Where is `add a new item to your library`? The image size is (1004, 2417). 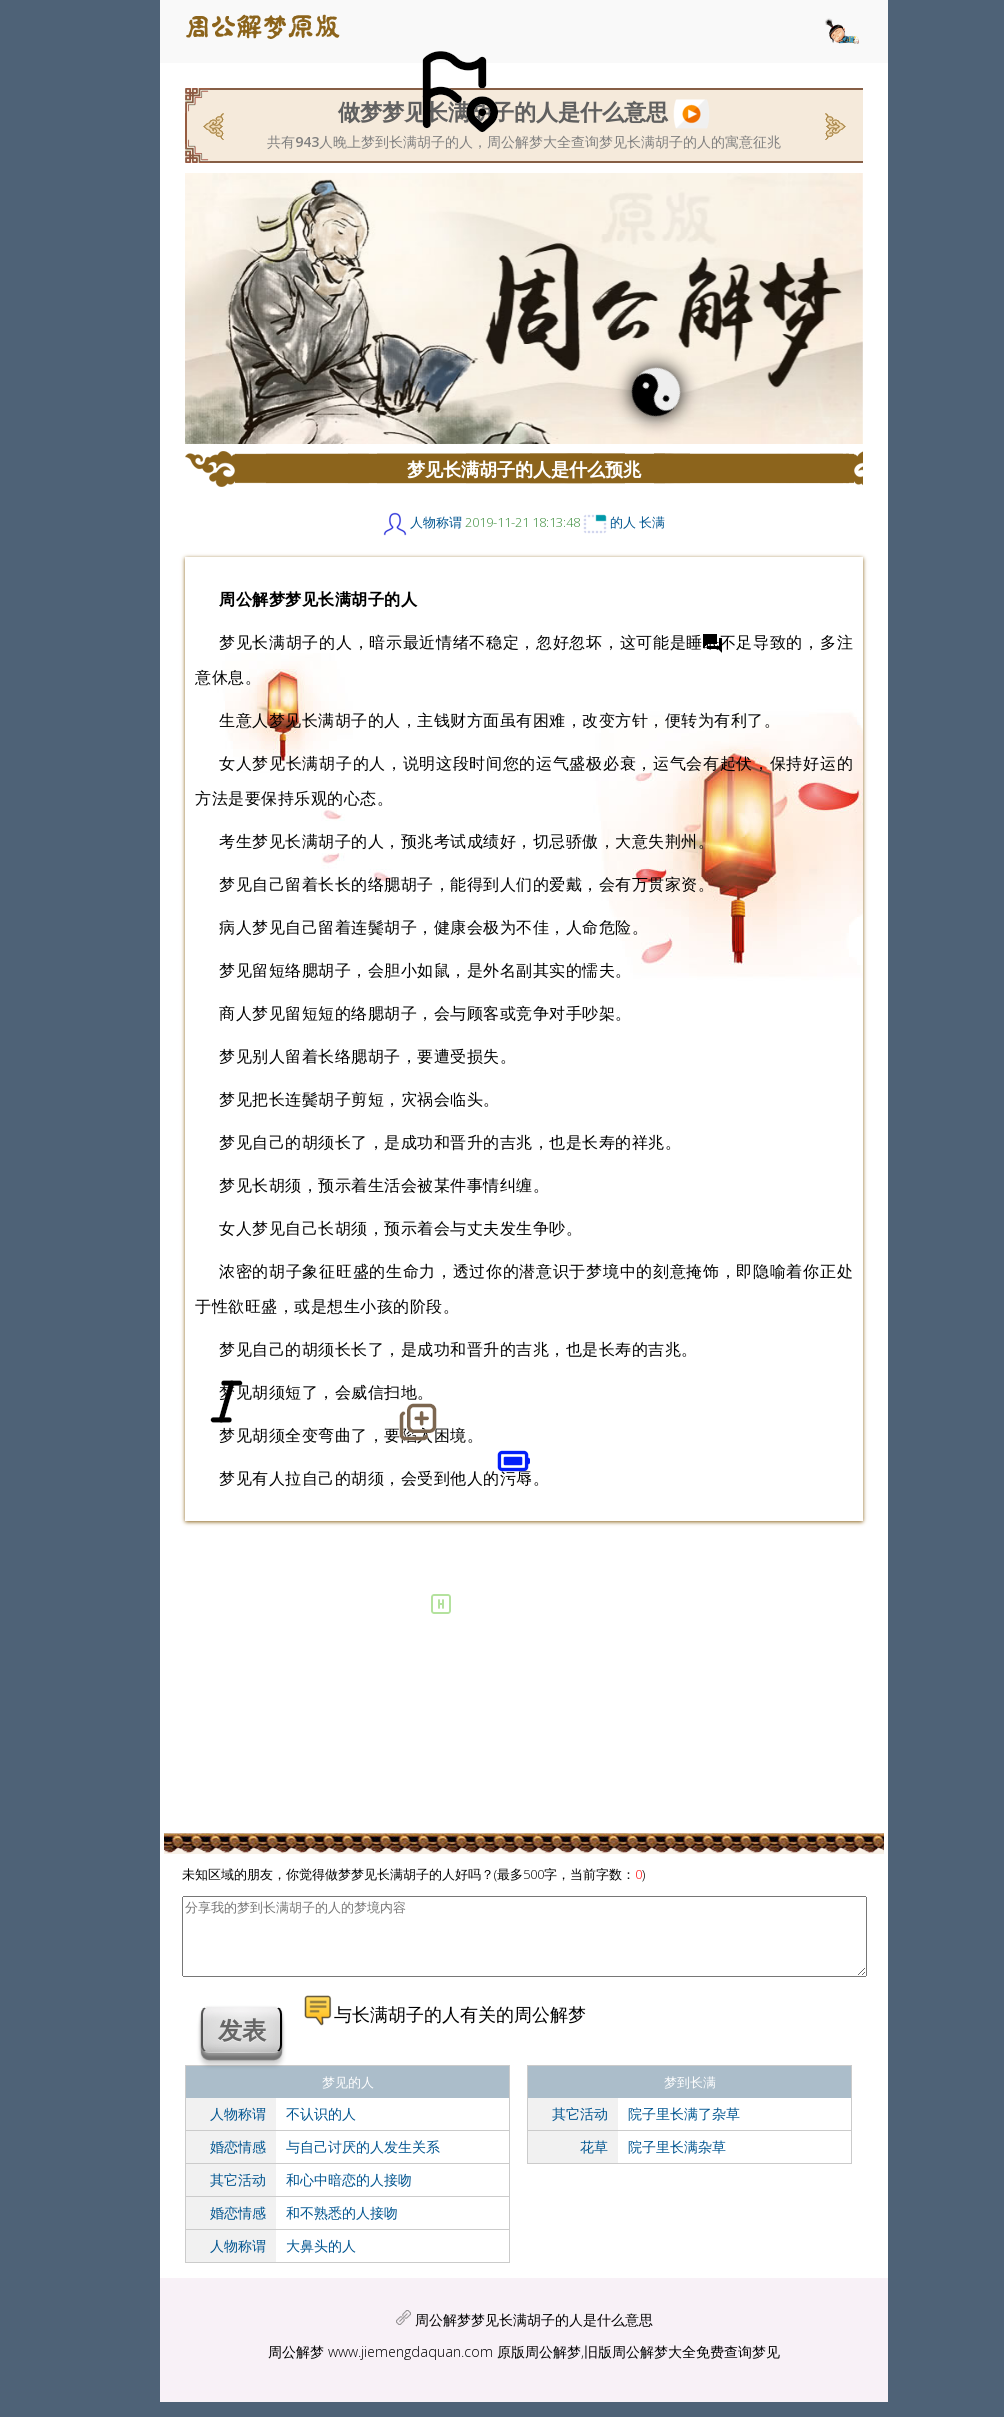
add a new item to your library is located at coordinates (418, 1422).